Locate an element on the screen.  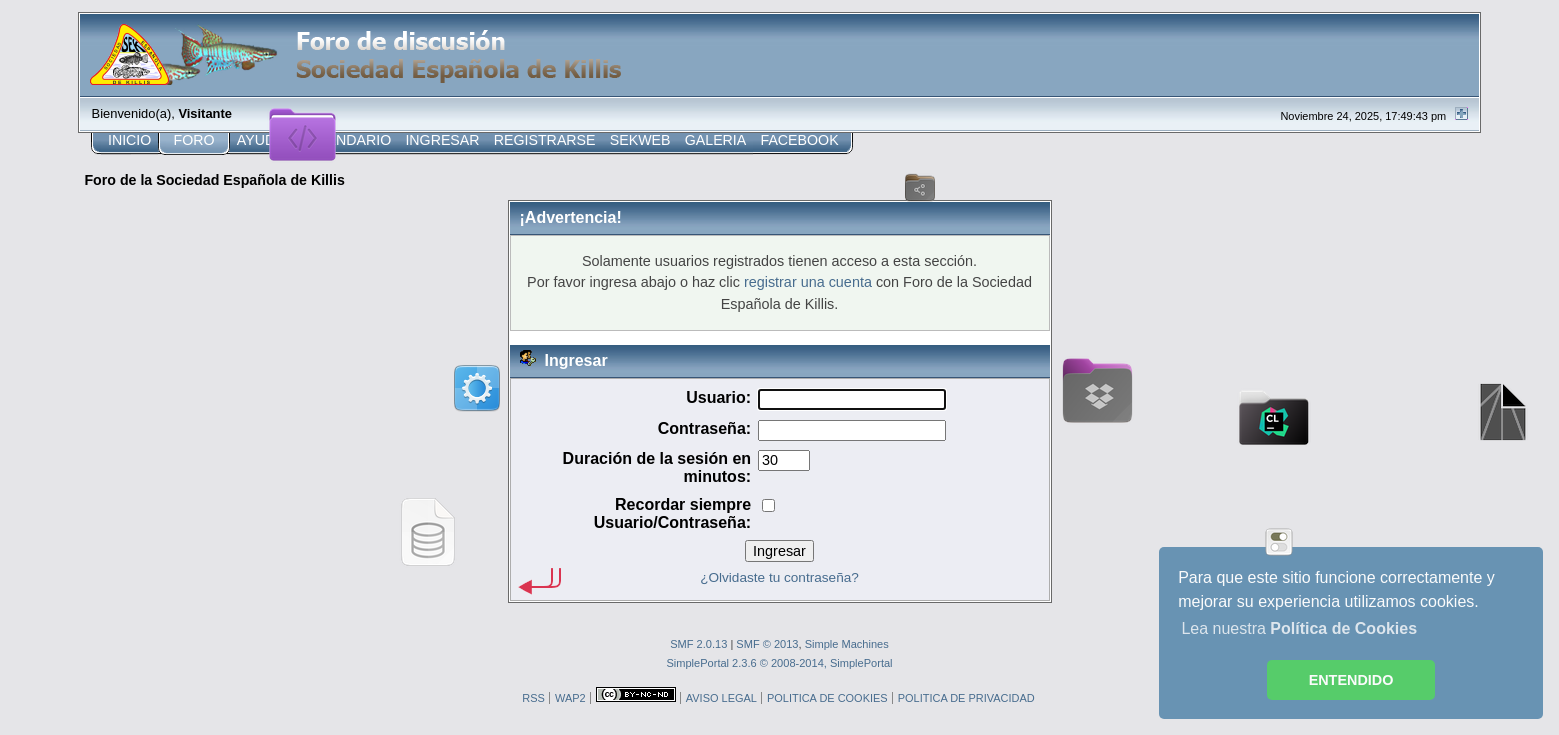
reply to all recipients of an email is located at coordinates (539, 578).